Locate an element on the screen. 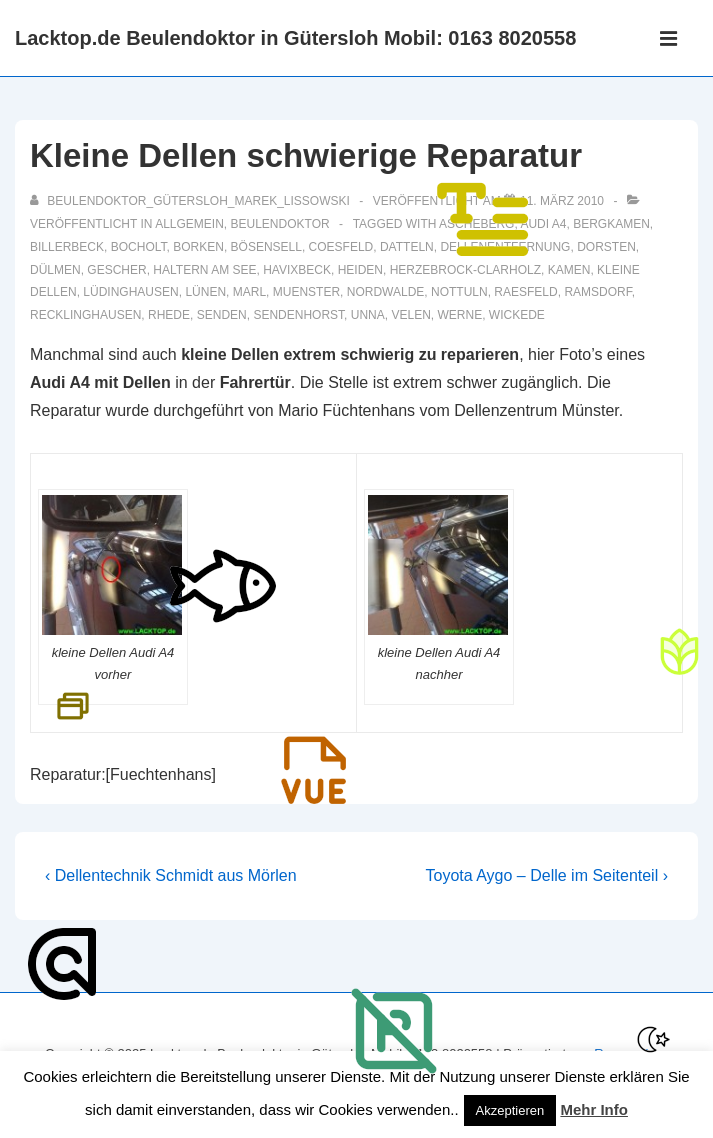 The image size is (713, 1138). view article in new york times format is located at coordinates (481, 217).